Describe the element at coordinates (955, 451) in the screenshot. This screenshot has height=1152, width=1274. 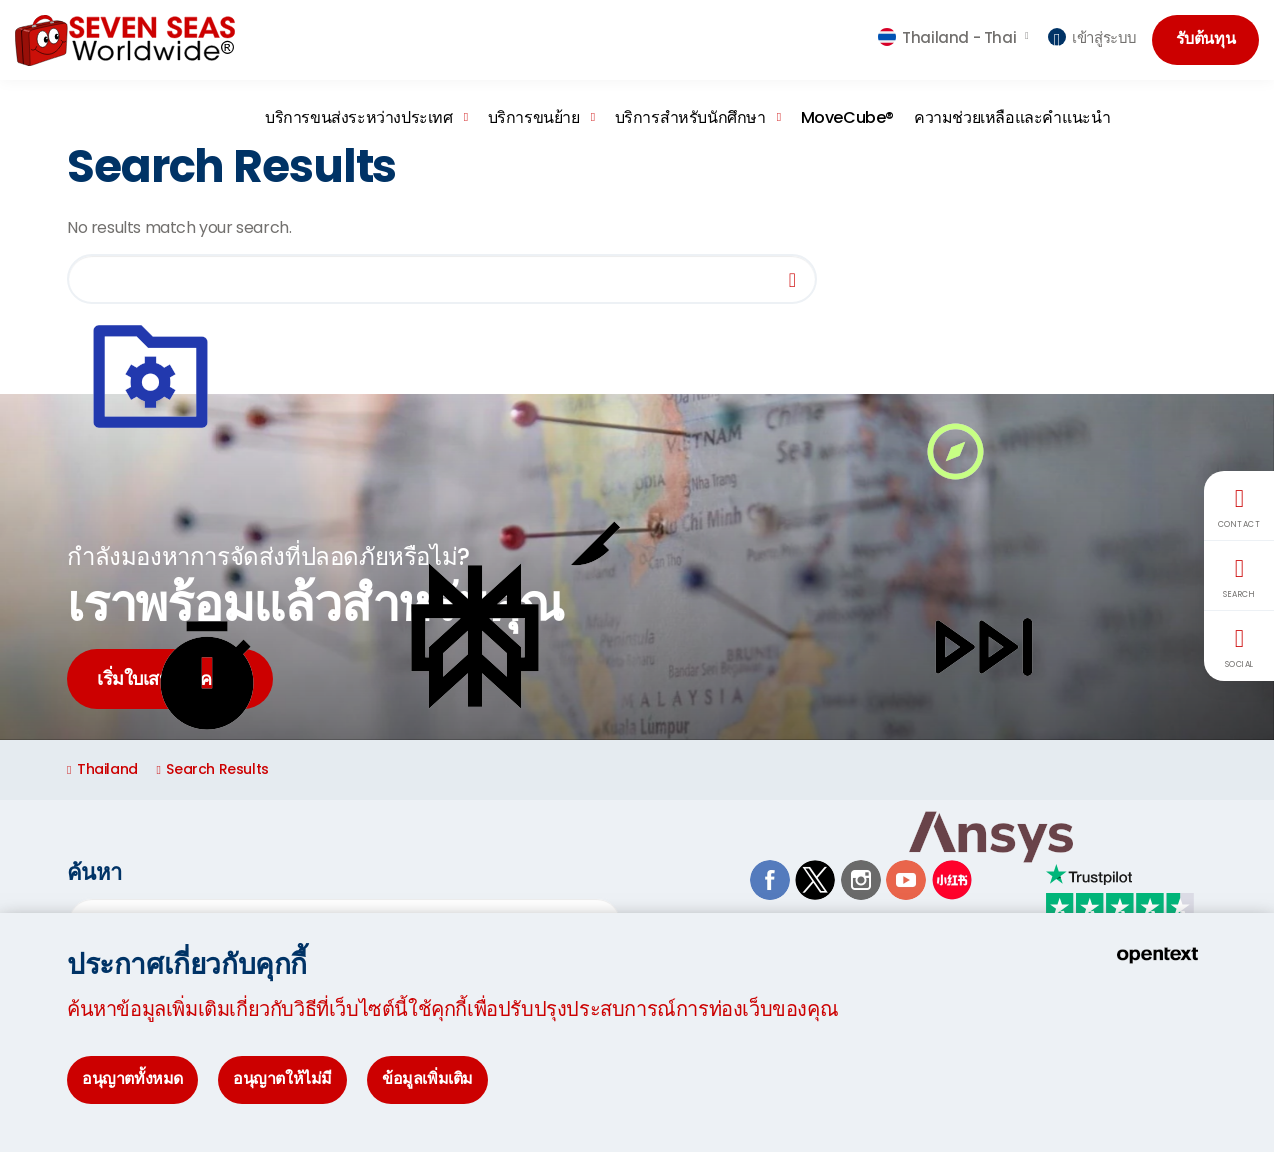
I see `access navigation or direction features` at that location.